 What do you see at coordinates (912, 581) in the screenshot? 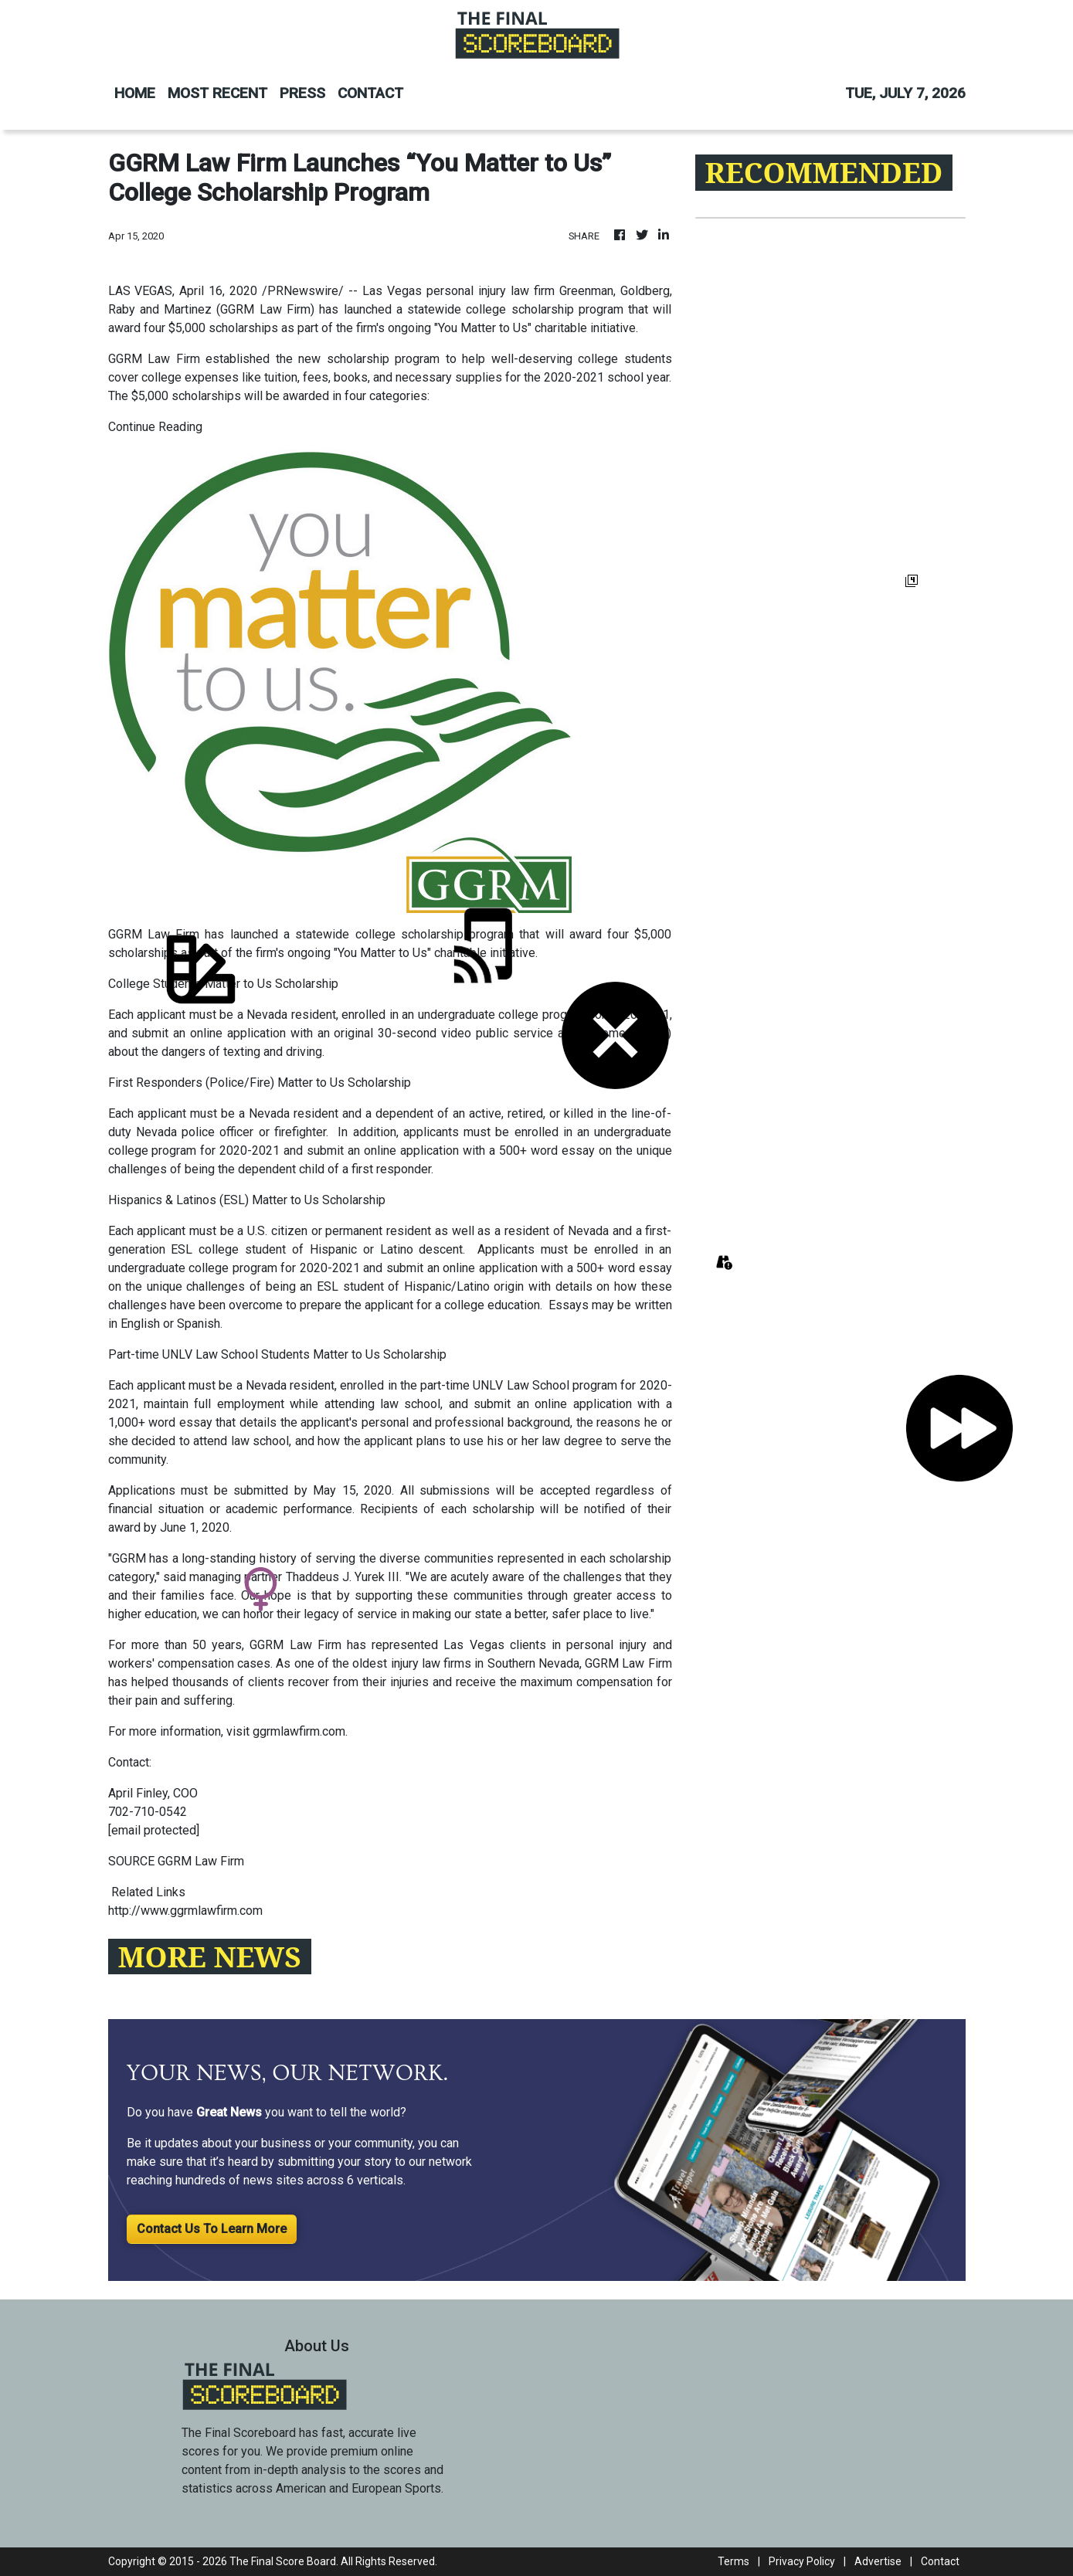
I see `select filter option 4` at bounding box center [912, 581].